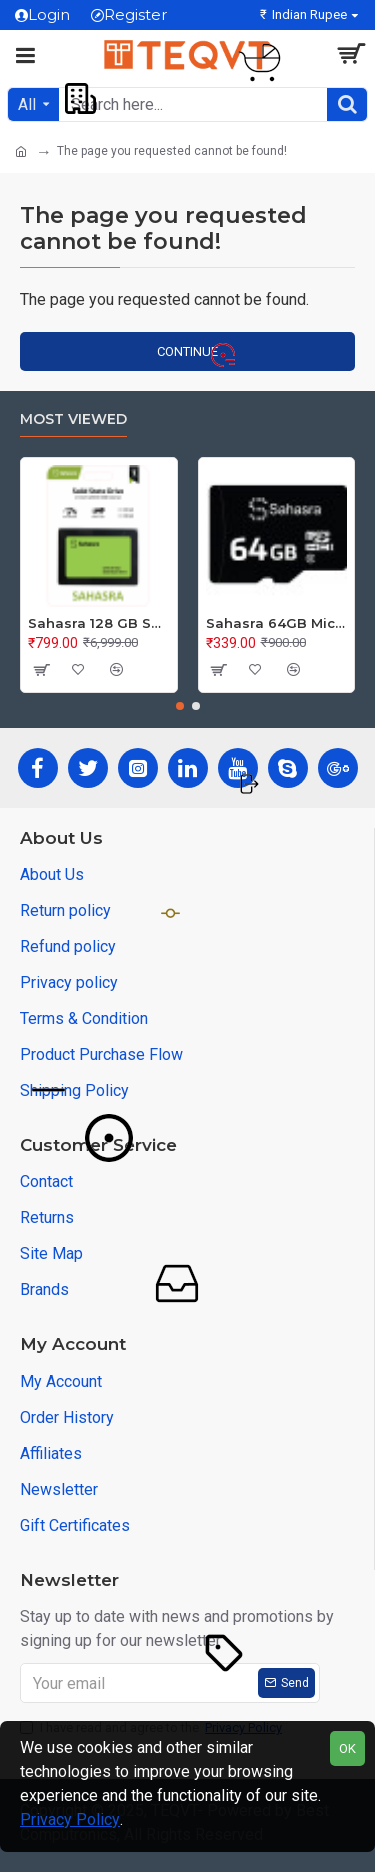 This screenshot has width=375, height=1872. Describe the element at coordinates (80, 98) in the screenshot. I see `view organization settings` at that location.